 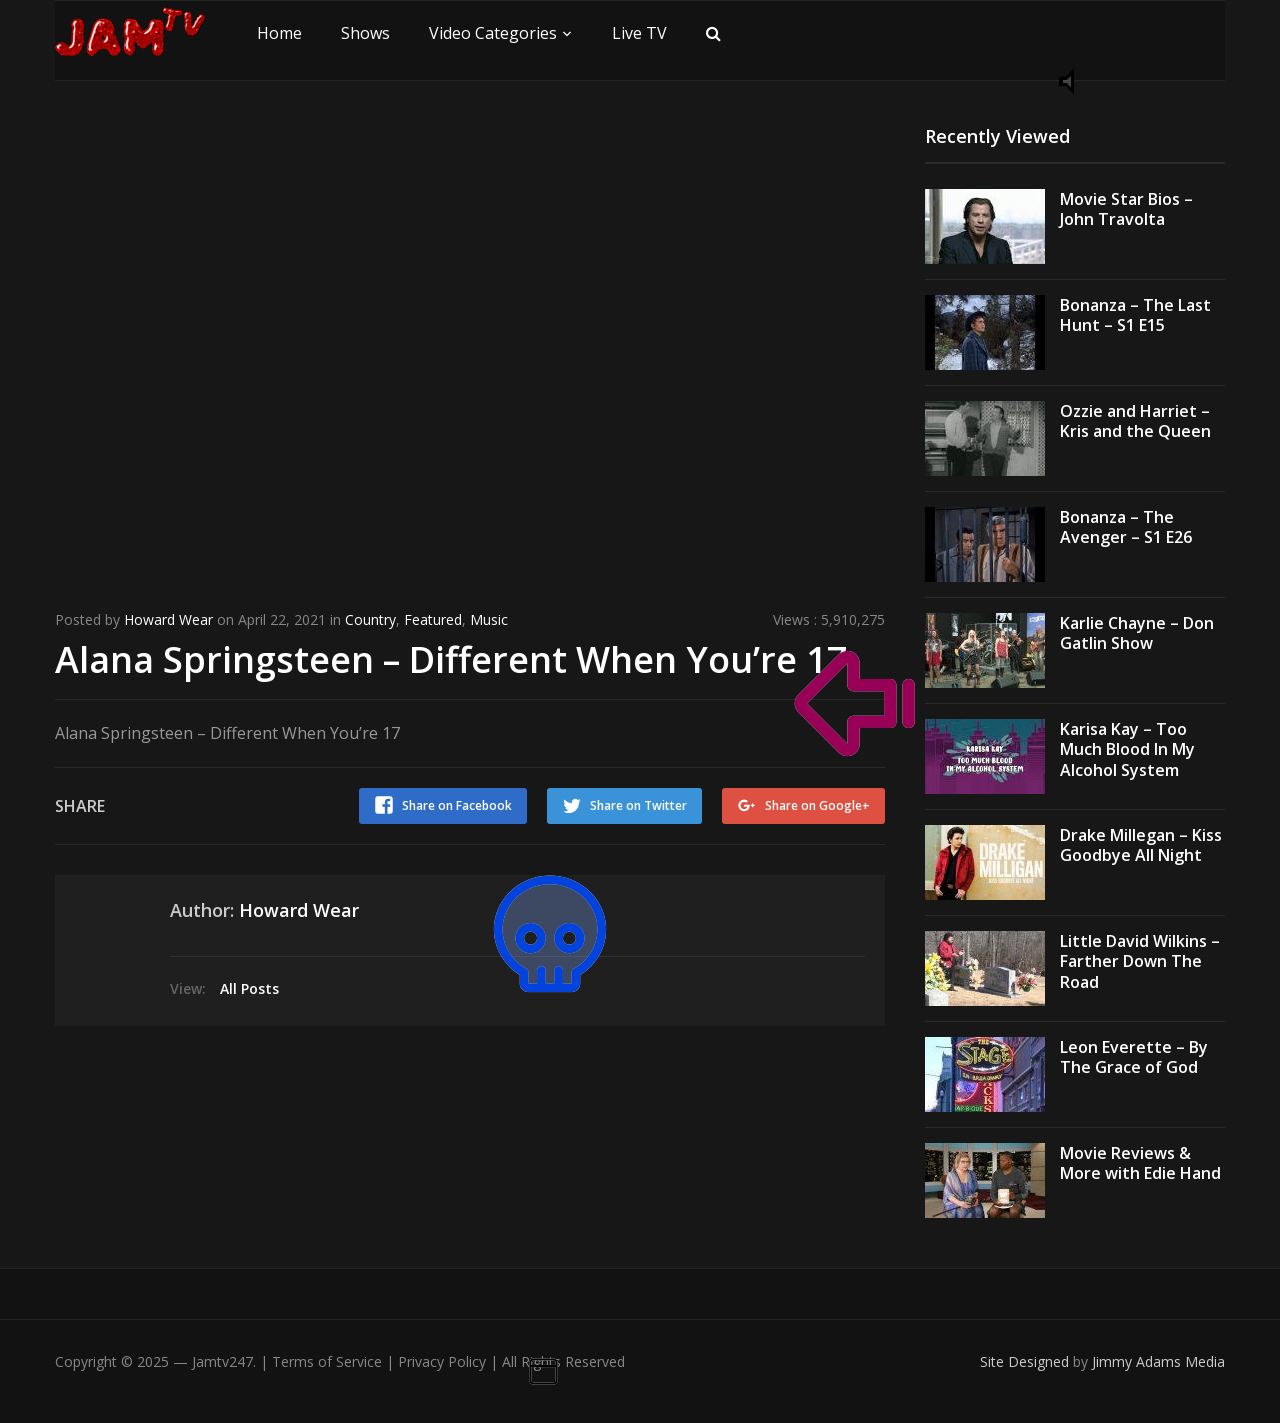 I want to click on mute or unmute audio, so click(x=1067, y=81).